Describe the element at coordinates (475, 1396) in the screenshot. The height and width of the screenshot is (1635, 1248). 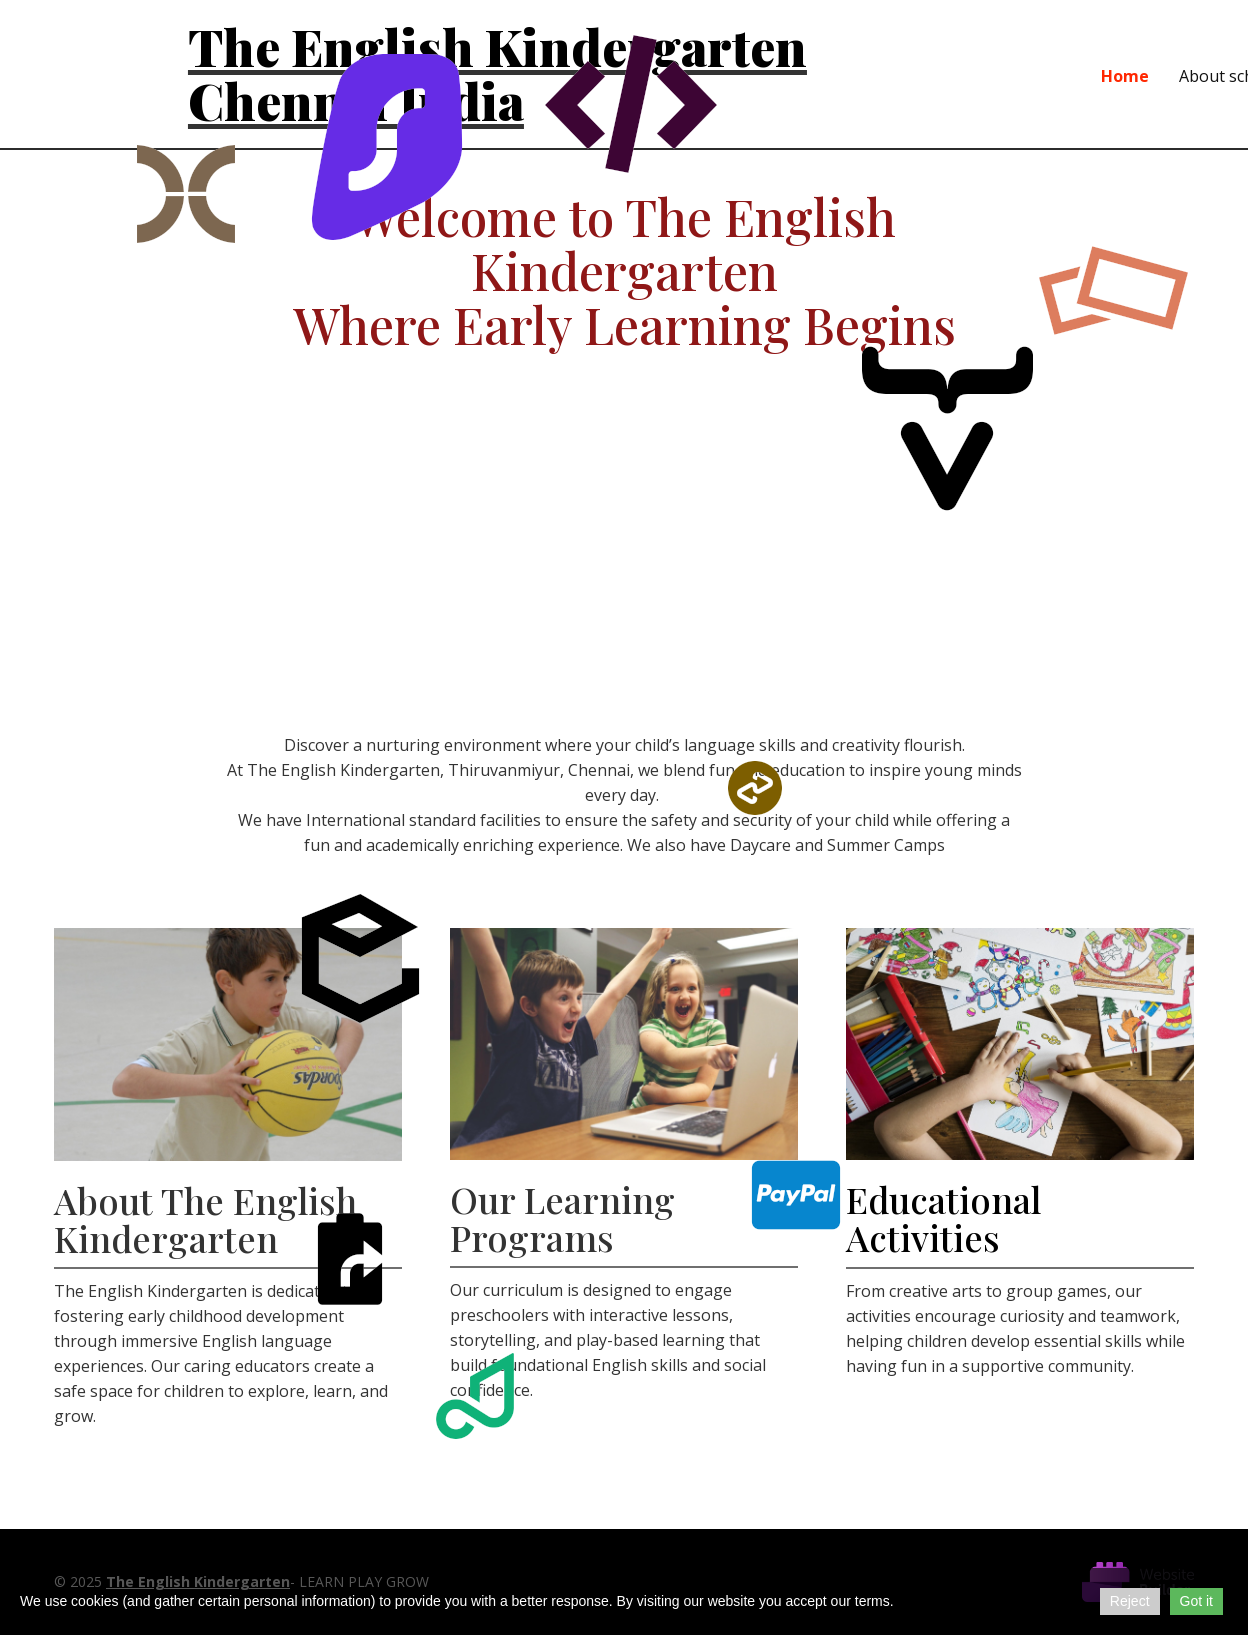
I see `open the Pretzel app` at that location.